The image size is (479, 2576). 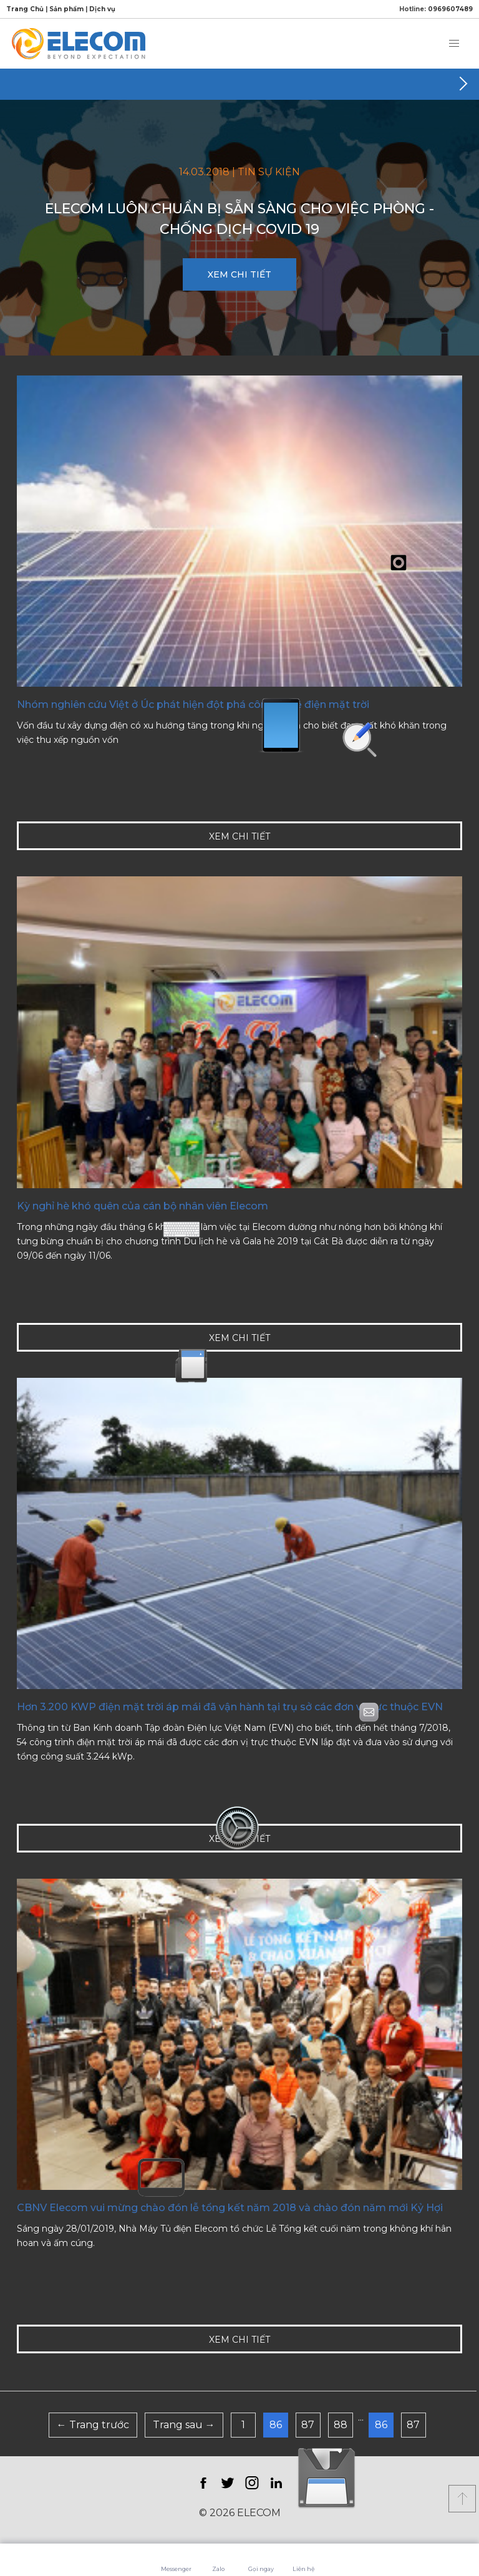 What do you see at coordinates (161, 2176) in the screenshot?
I see `open the photos or gallery app` at bounding box center [161, 2176].